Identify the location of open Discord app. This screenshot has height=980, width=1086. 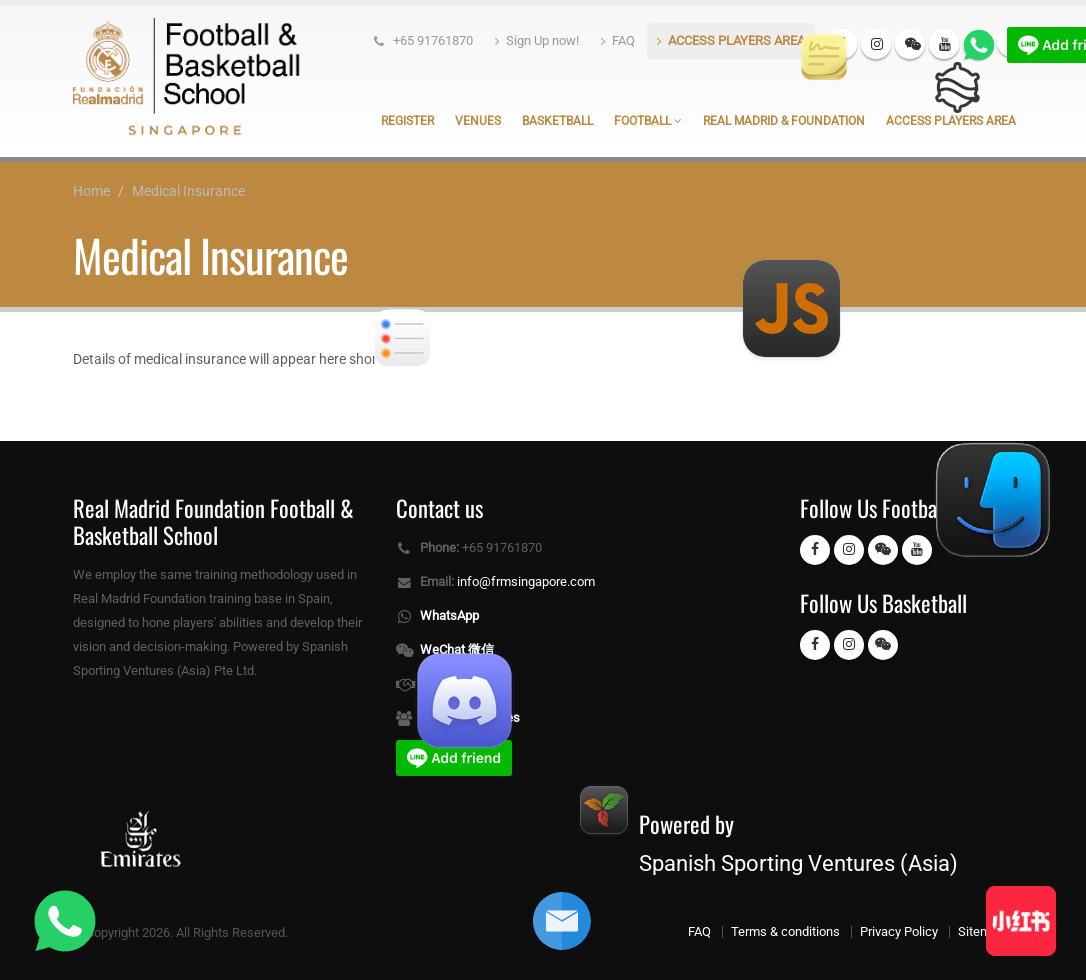
(464, 700).